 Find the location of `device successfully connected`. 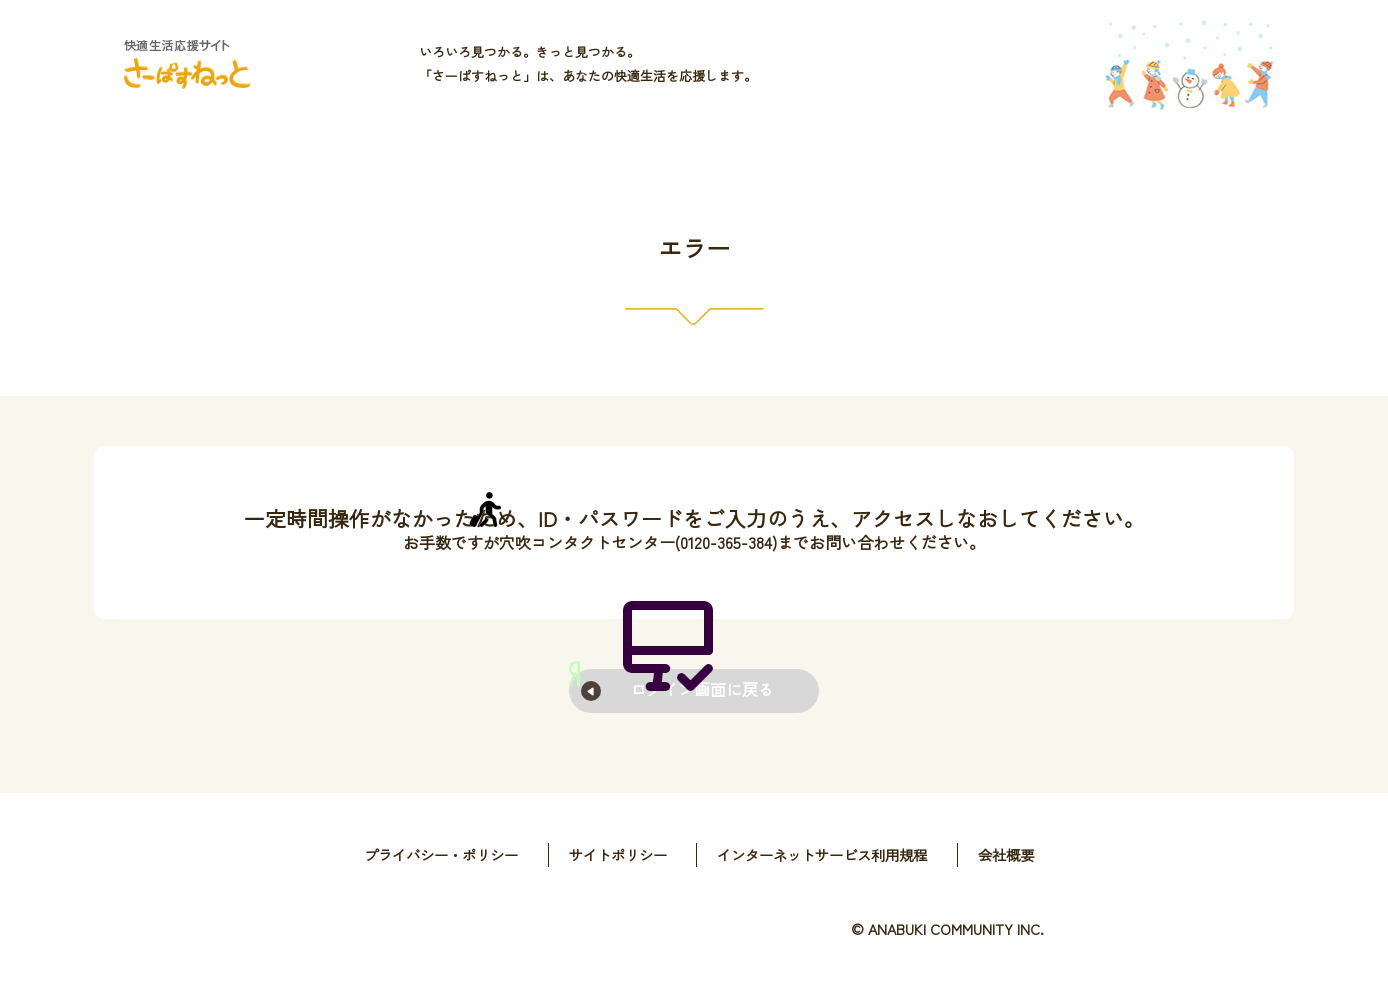

device successfully connected is located at coordinates (668, 646).